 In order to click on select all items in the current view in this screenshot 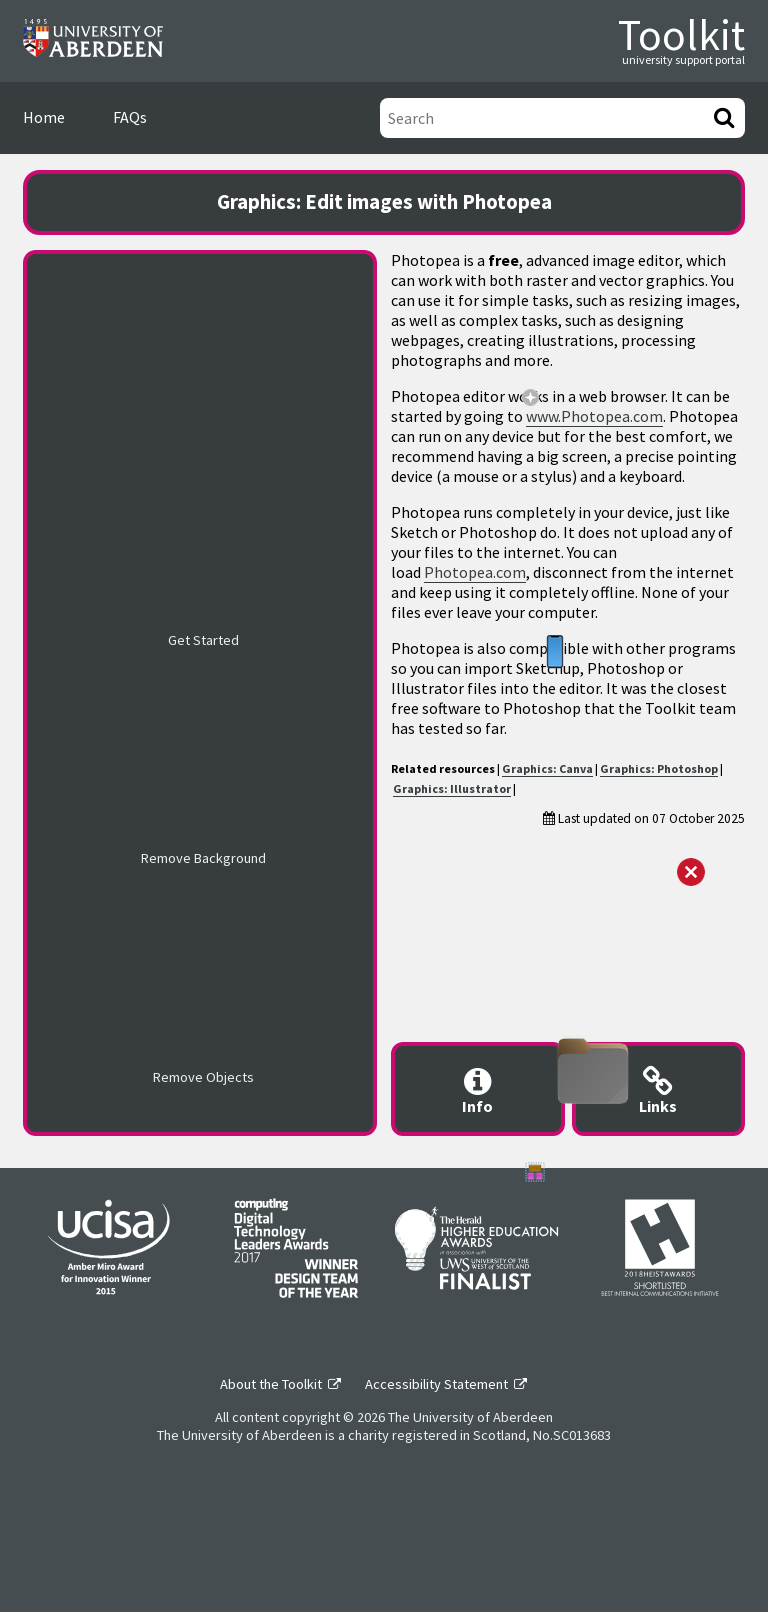, I will do `click(535, 1172)`.